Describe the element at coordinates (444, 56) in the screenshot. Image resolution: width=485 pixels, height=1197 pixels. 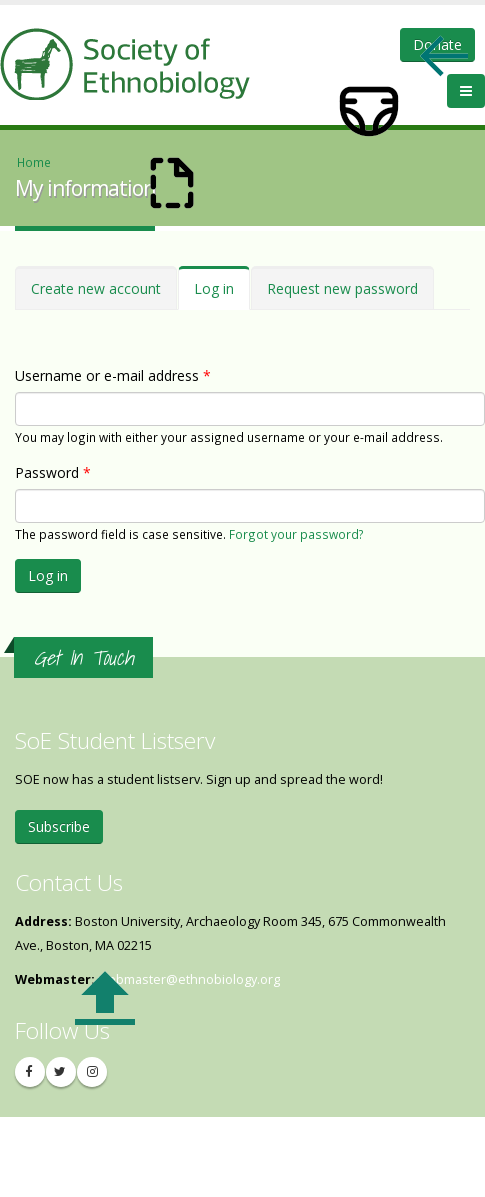
I see `go back to the previous page` at that location.